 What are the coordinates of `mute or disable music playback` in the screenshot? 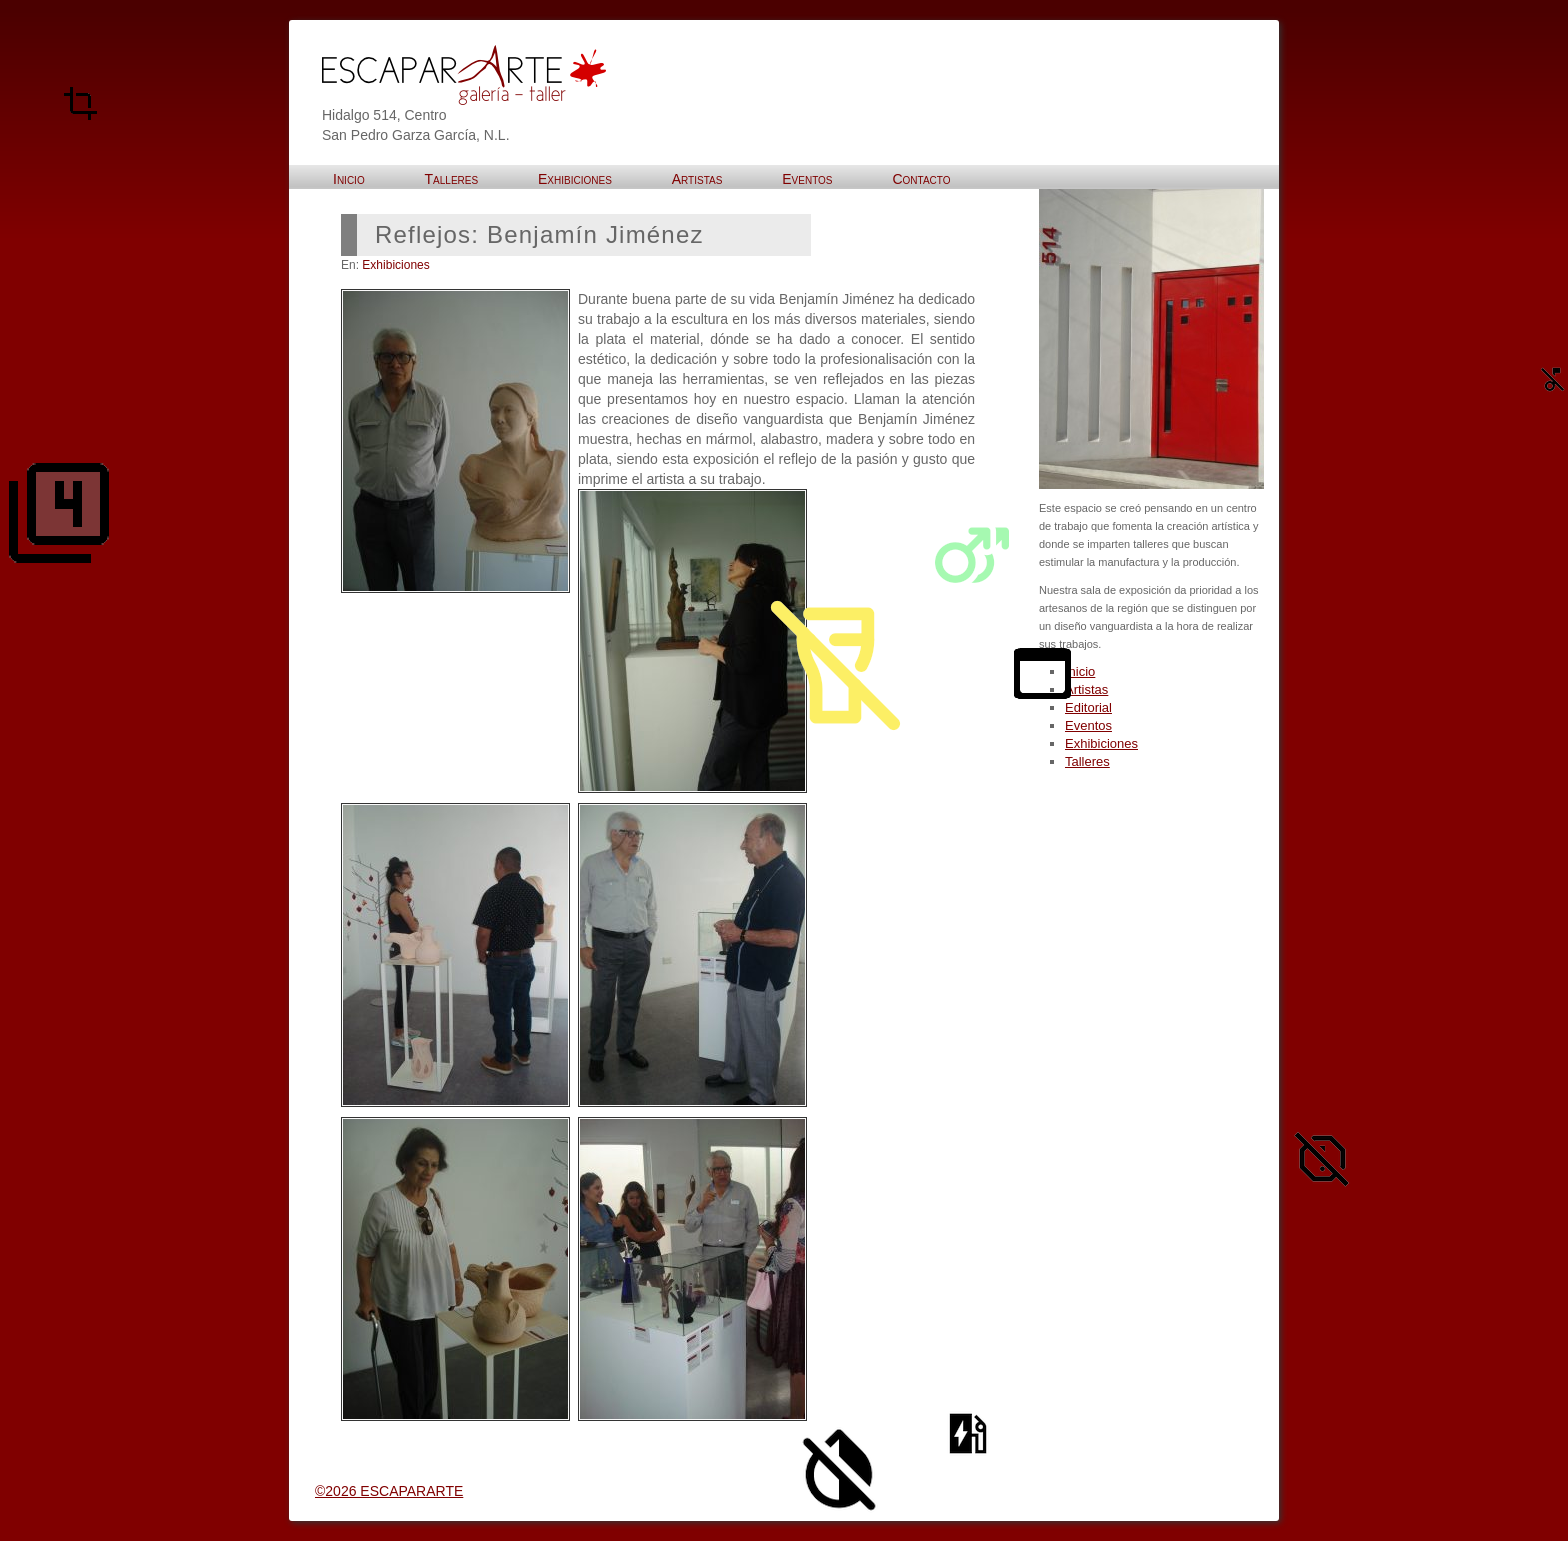 It's located at (1552, 379).